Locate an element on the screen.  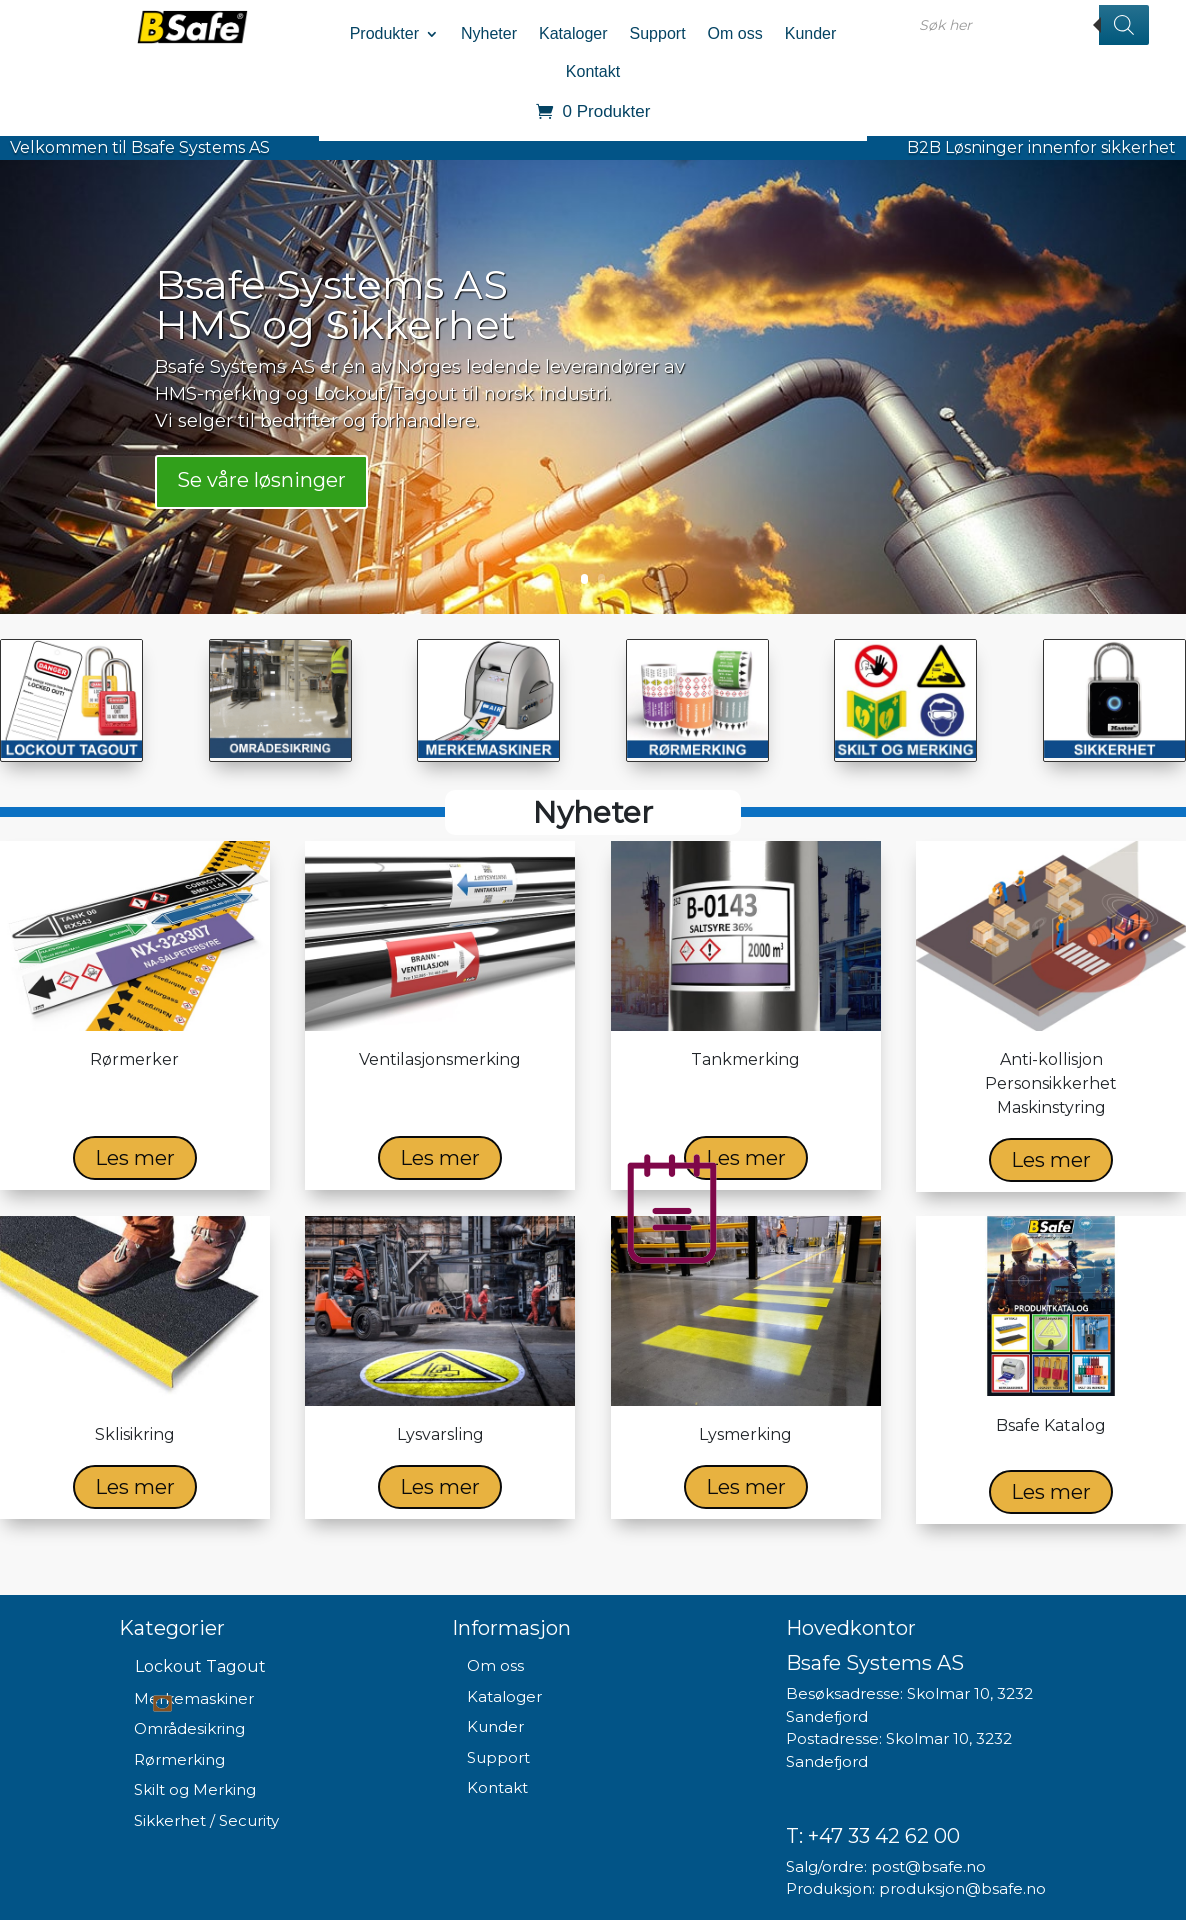
open notes or notepad app is located at coordinates (672, 1211).